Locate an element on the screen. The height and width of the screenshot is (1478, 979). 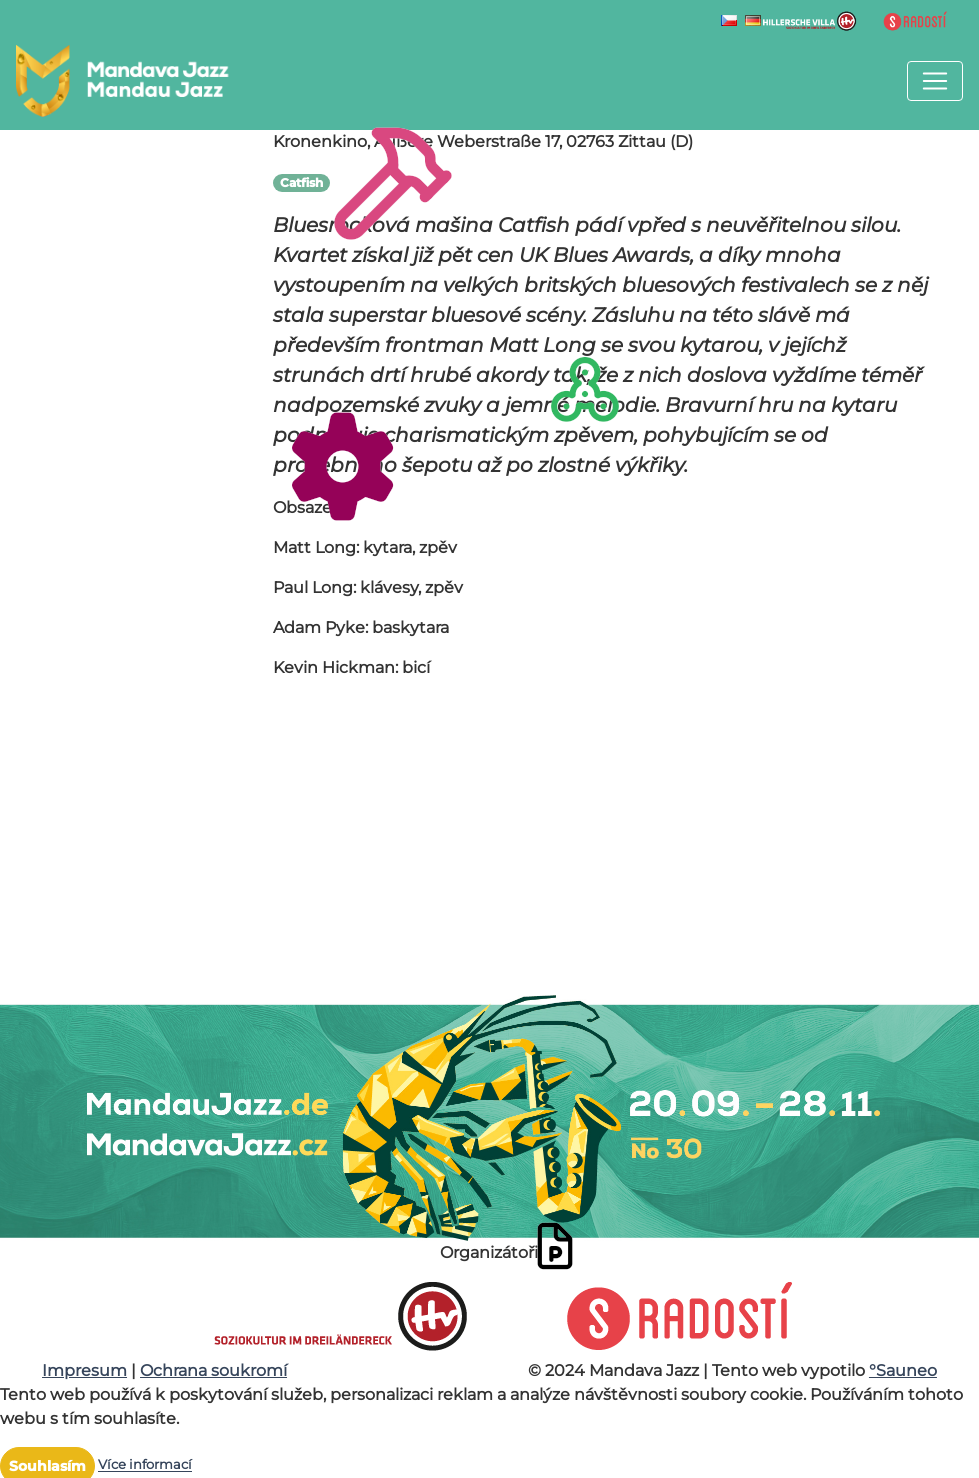
indicates loading or processing in progress is located at coordinates (585, 394).